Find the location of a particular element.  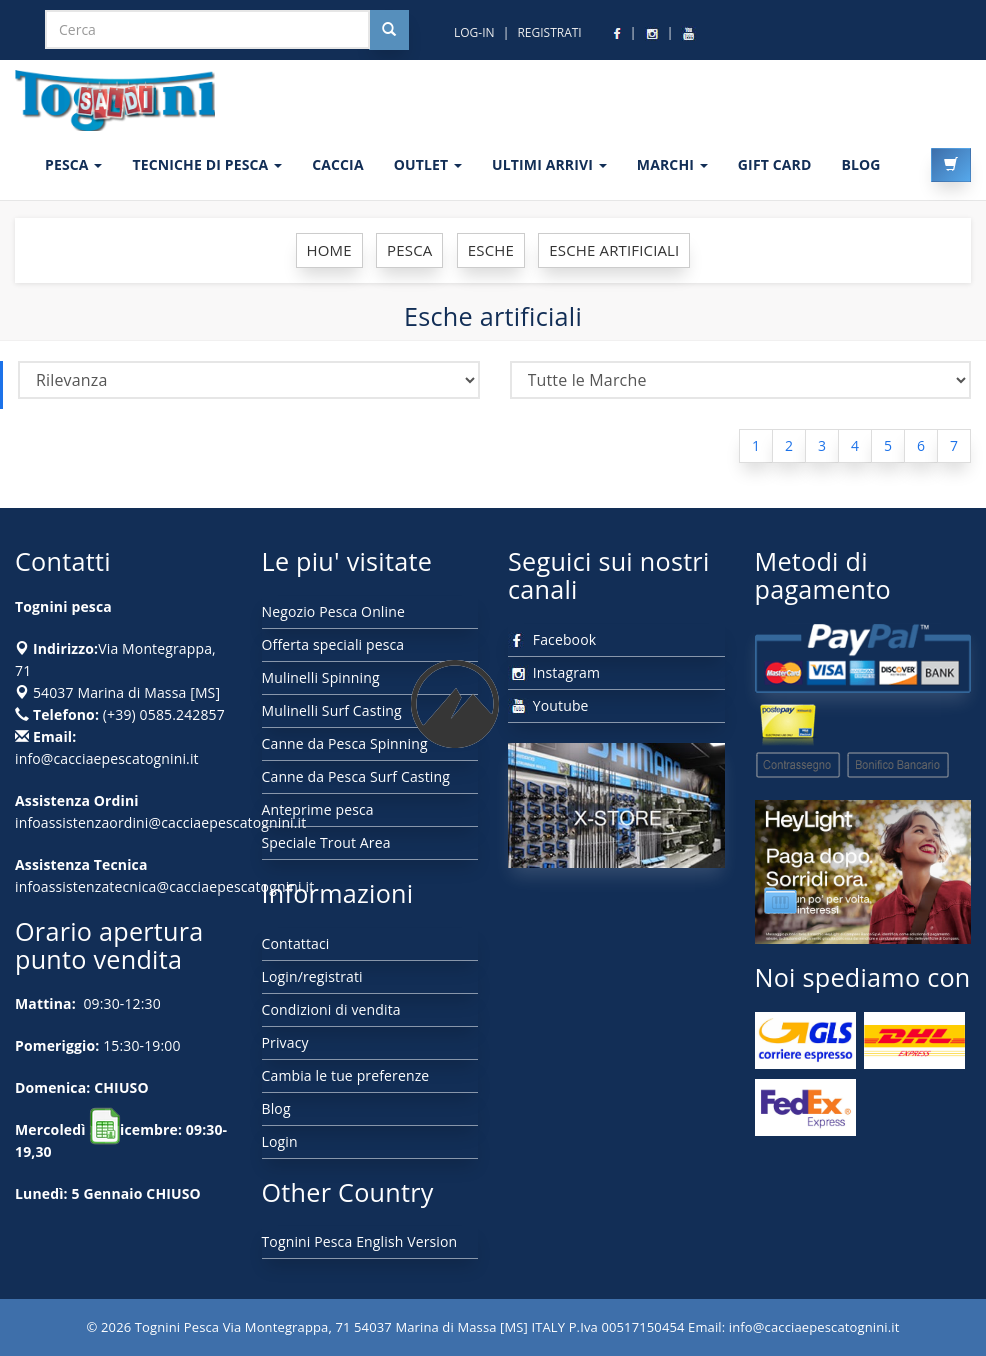

open a libreoffice calc spreadsheet file is located at coordinates (105, 1126).